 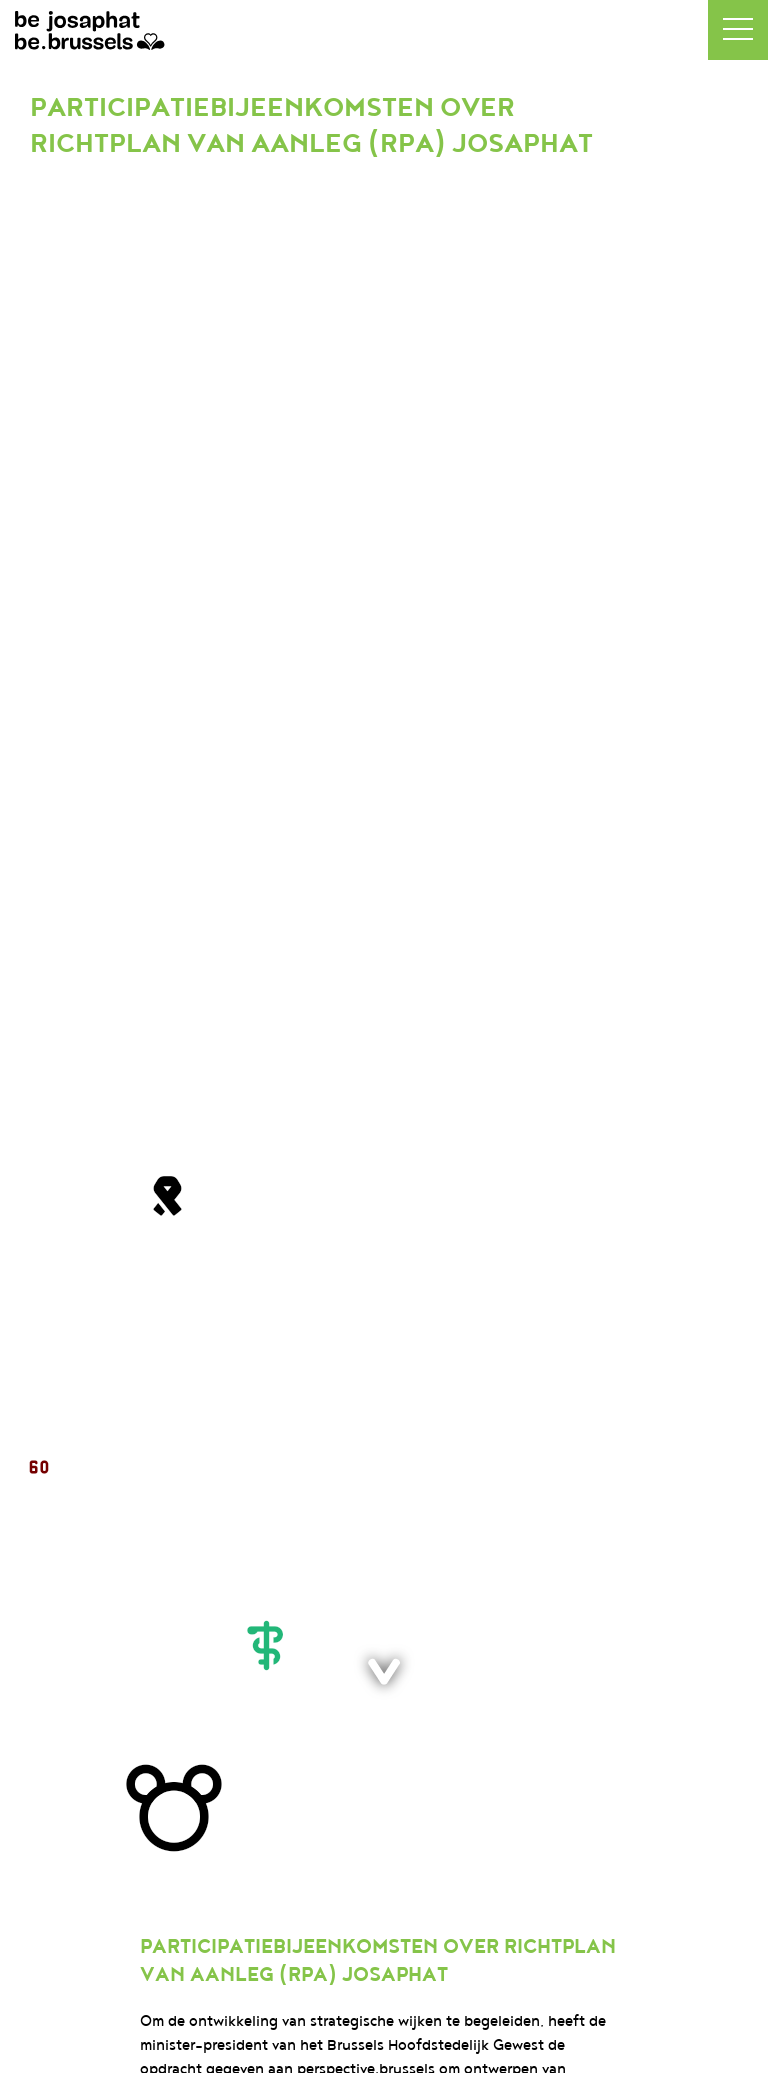 What do you see at coordinates (39, 1467) in the screenshot?
I see `indicates a 60-second timer or countdown` at bounding box center [39, 1467].